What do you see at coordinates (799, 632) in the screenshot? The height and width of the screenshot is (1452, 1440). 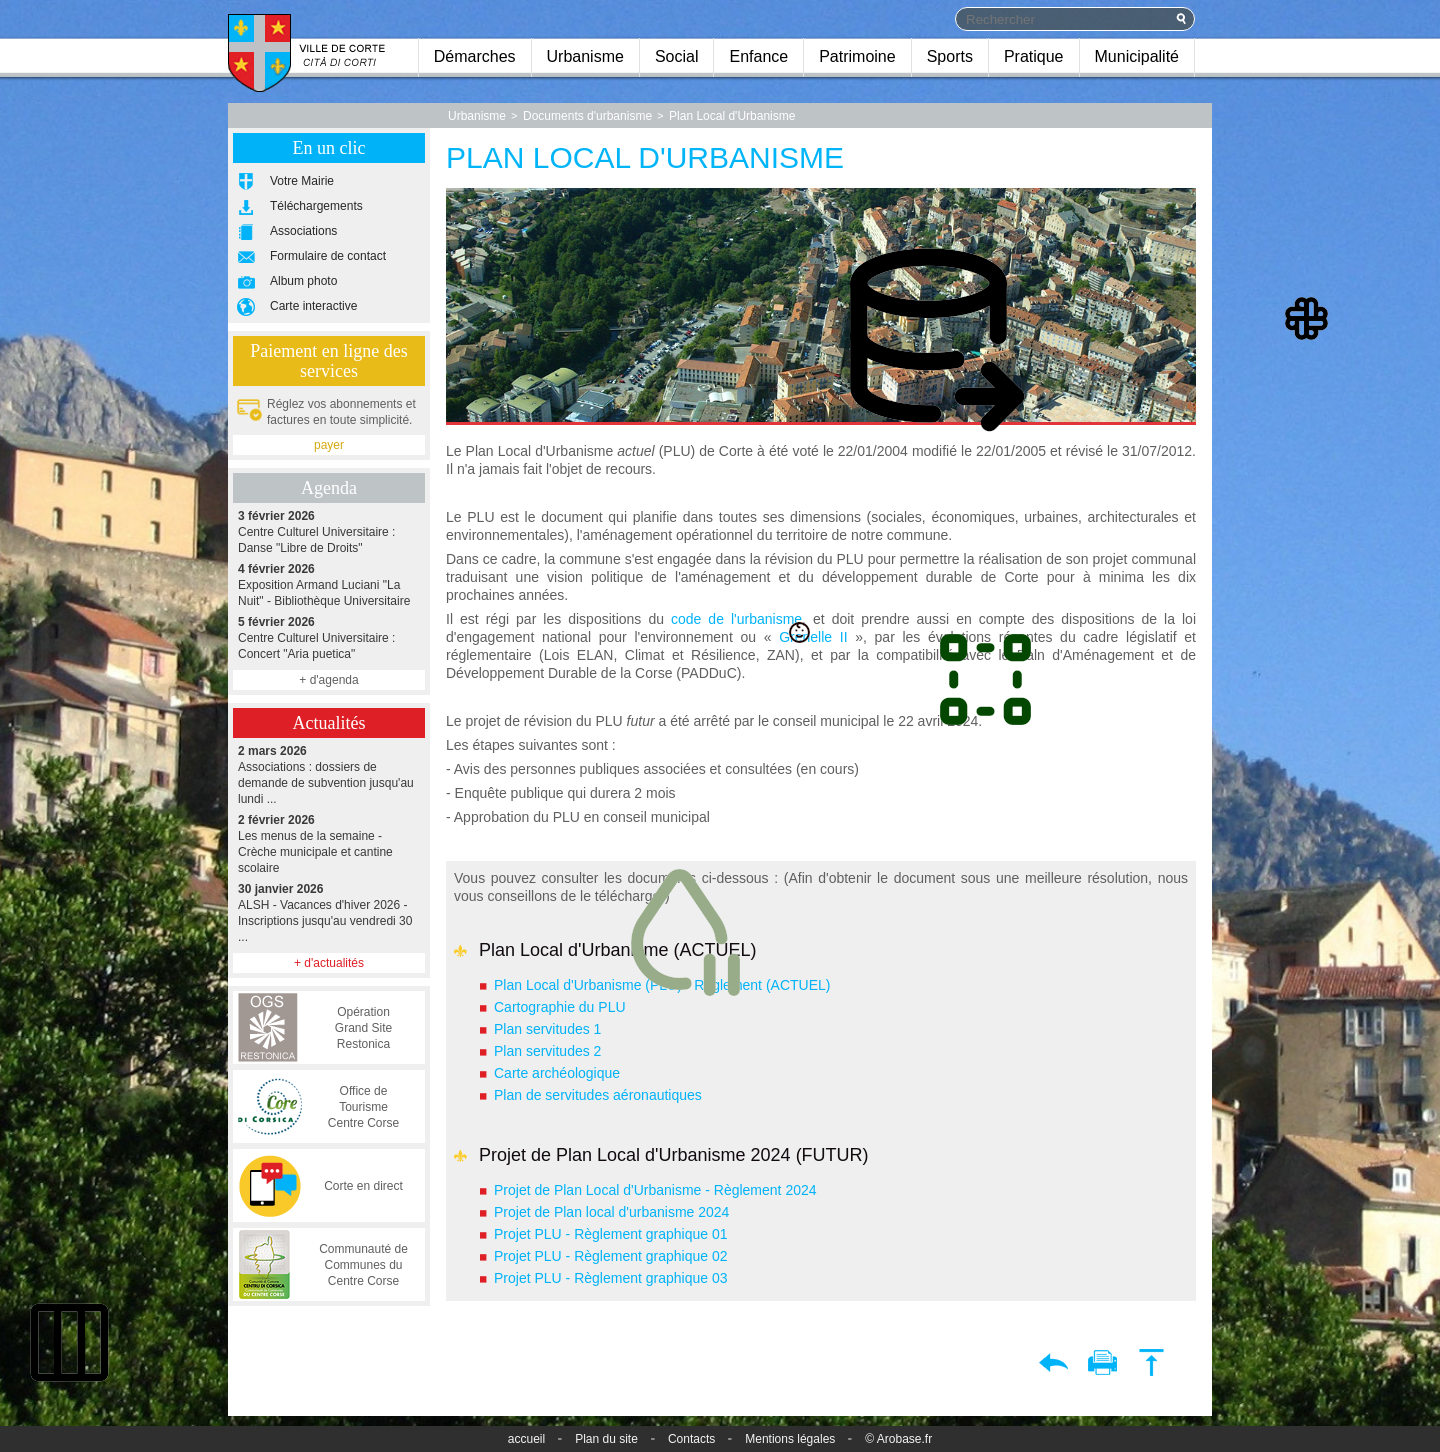 I see `indicates child-friendly or kids mode` at bounding box center [799, 632].